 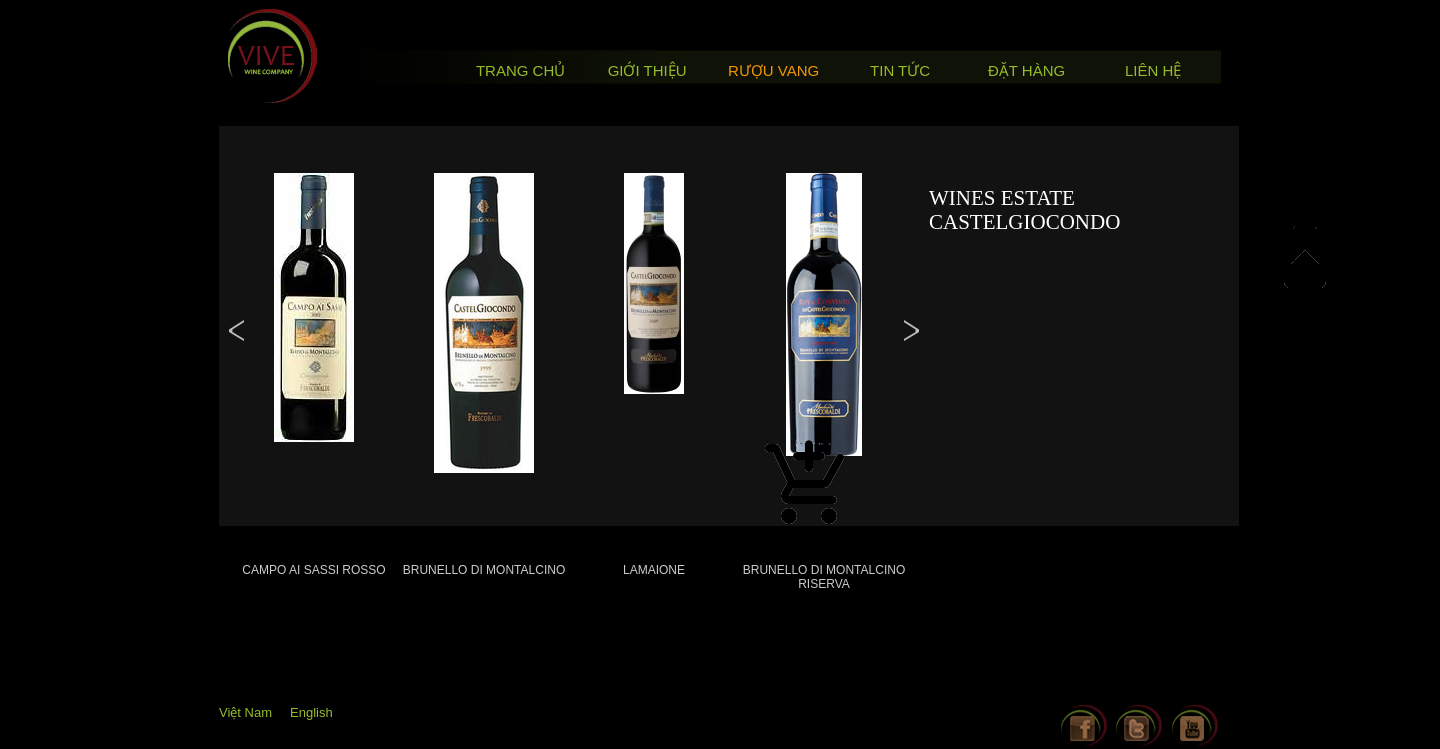 What do you see at coordinates (809, 484) in the screenshot?
I see `add item to shopping cart` at bounding box center [809, 484].